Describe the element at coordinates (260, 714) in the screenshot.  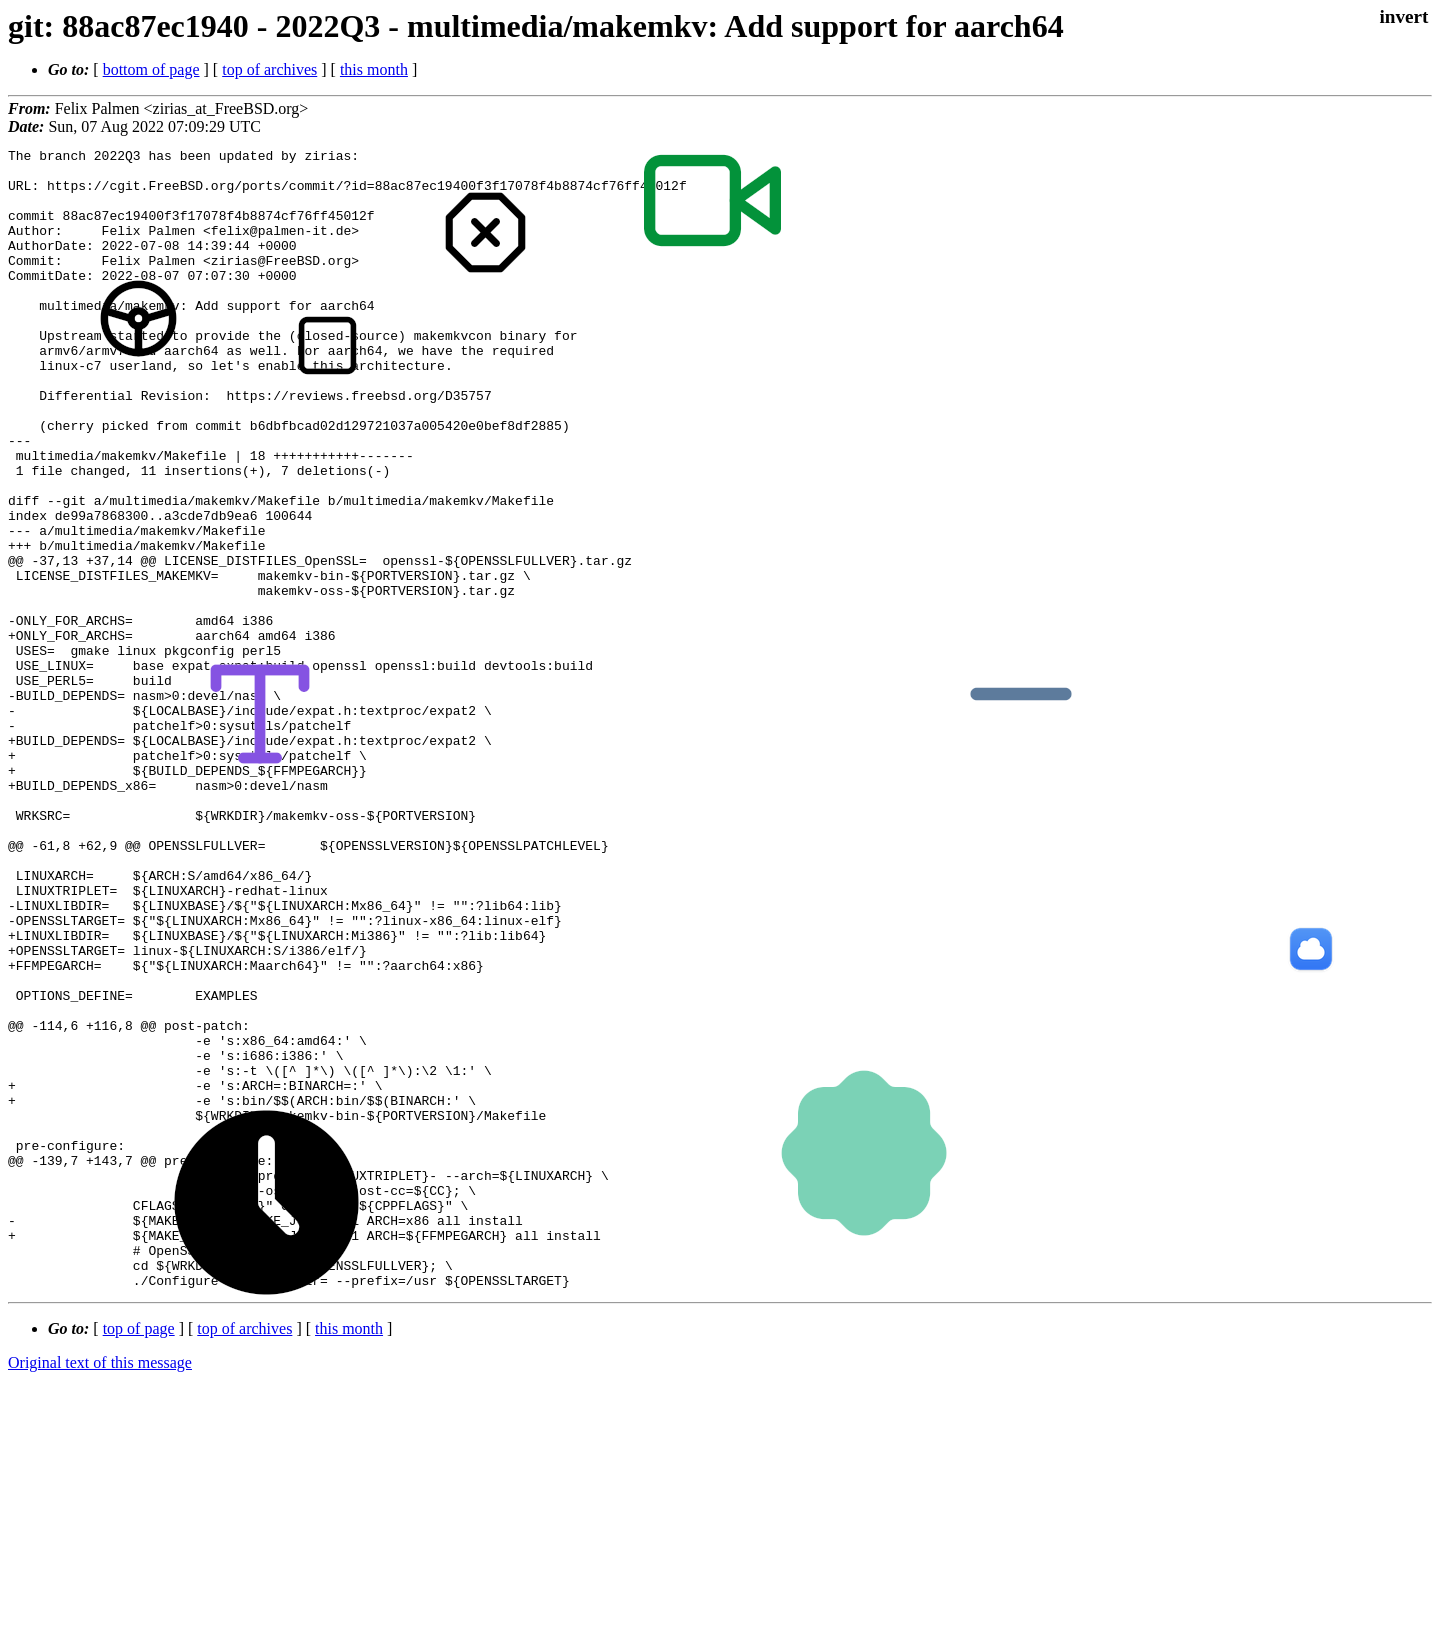
I see `access text formatting options` at that location.